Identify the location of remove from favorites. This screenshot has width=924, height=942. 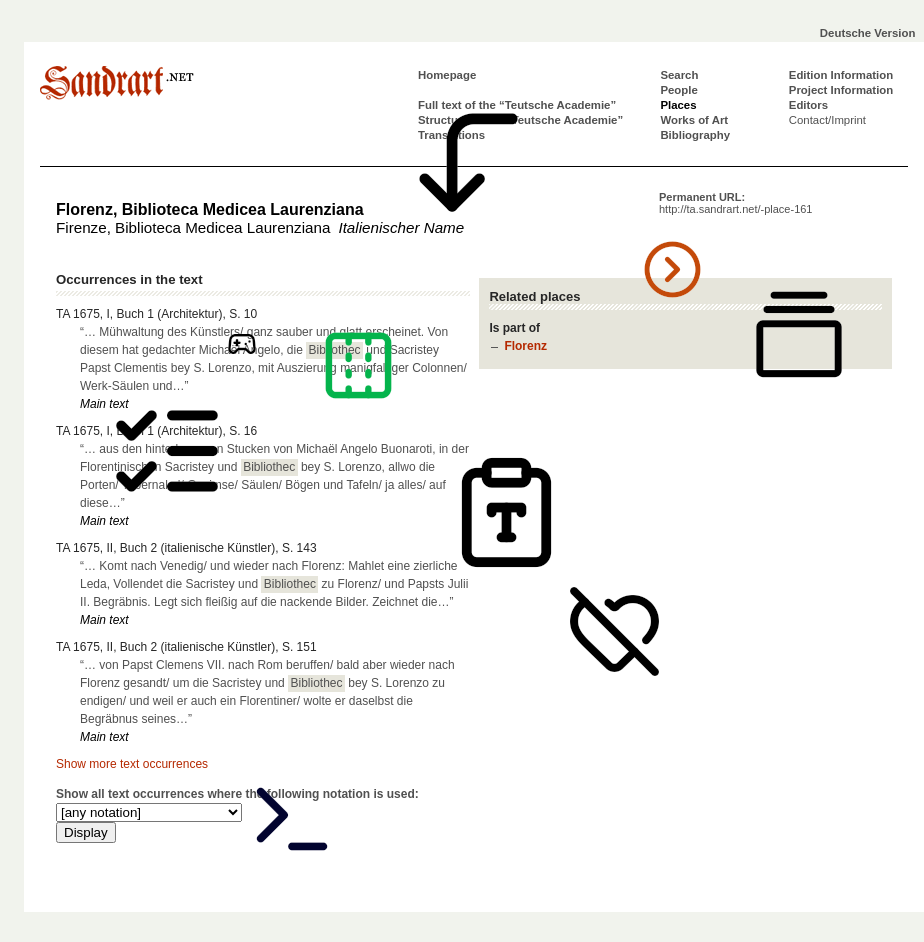
(614, 631).